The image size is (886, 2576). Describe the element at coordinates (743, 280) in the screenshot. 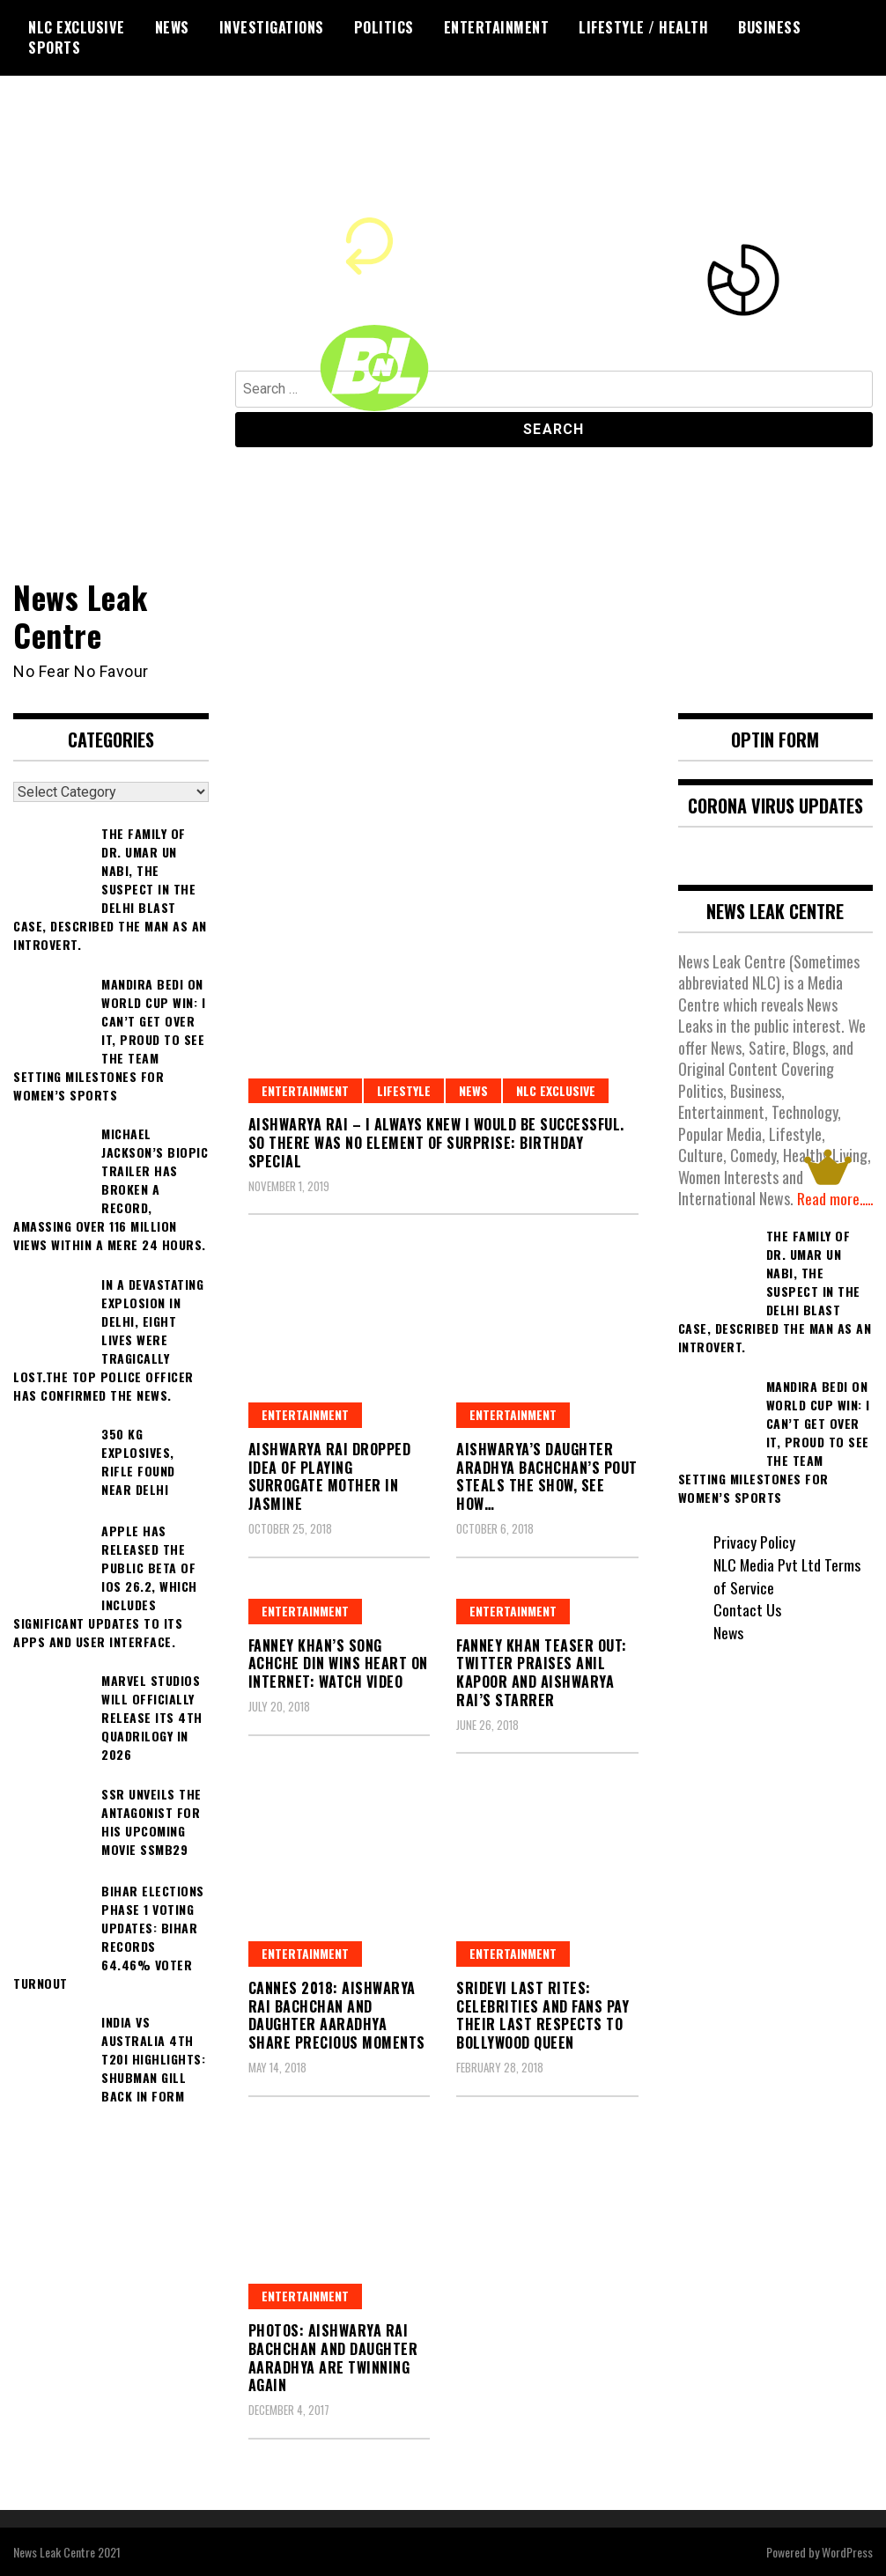

I see `view analytics or statistics breakdown` at that location.